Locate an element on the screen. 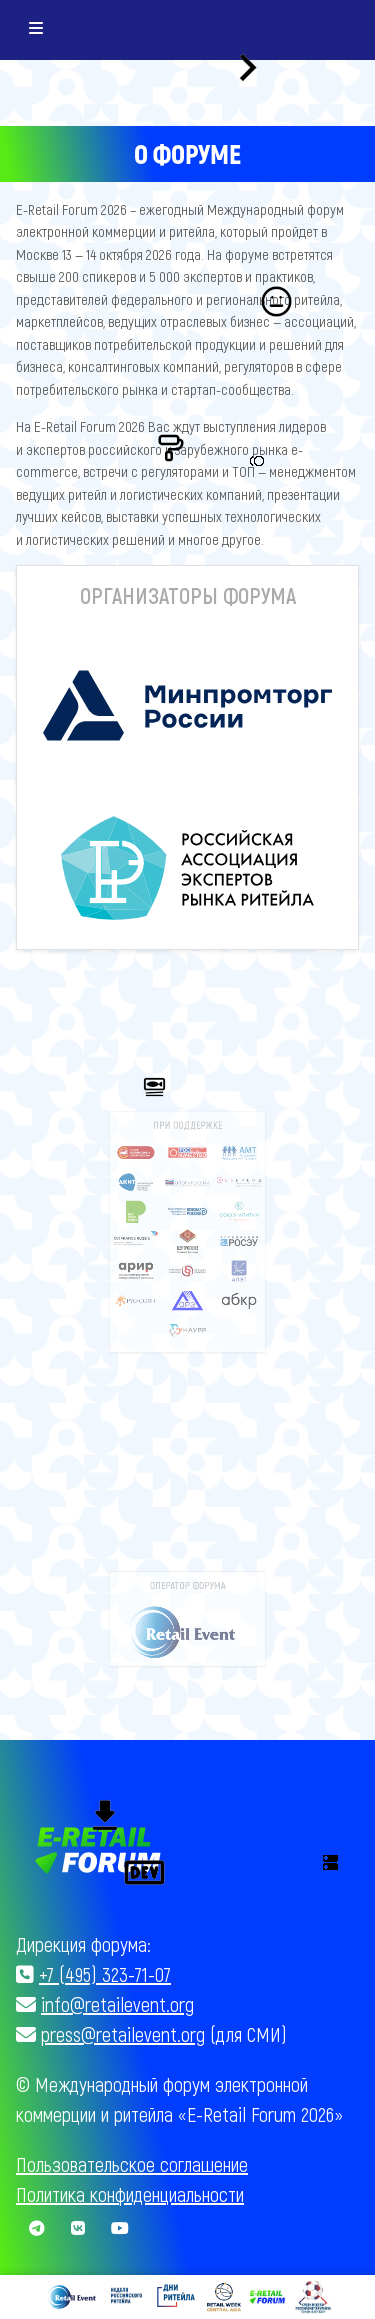 The height and width of the screenshot is (2319, 375). rate your experience as neutral is located at coordinates (276, 301).